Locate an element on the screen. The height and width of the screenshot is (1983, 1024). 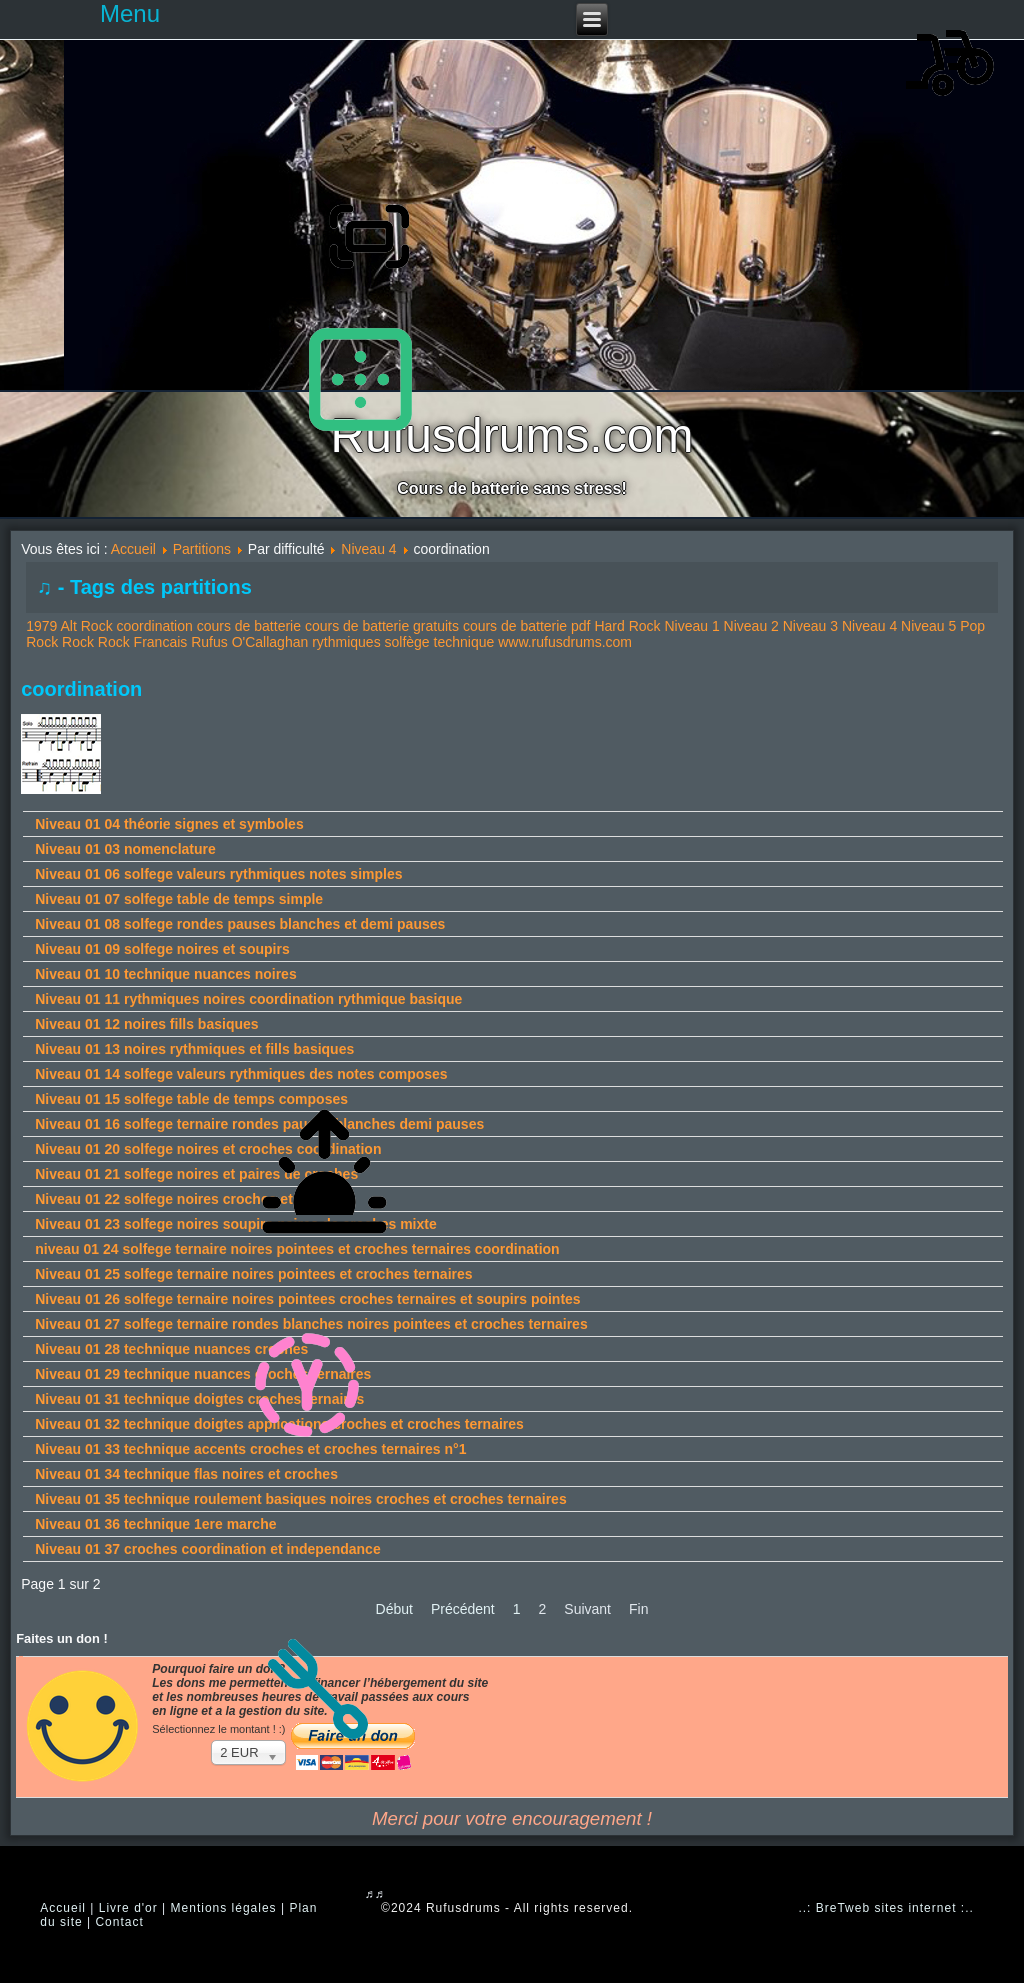
view bike and scooter rental options is located at coordinates (950, 63).